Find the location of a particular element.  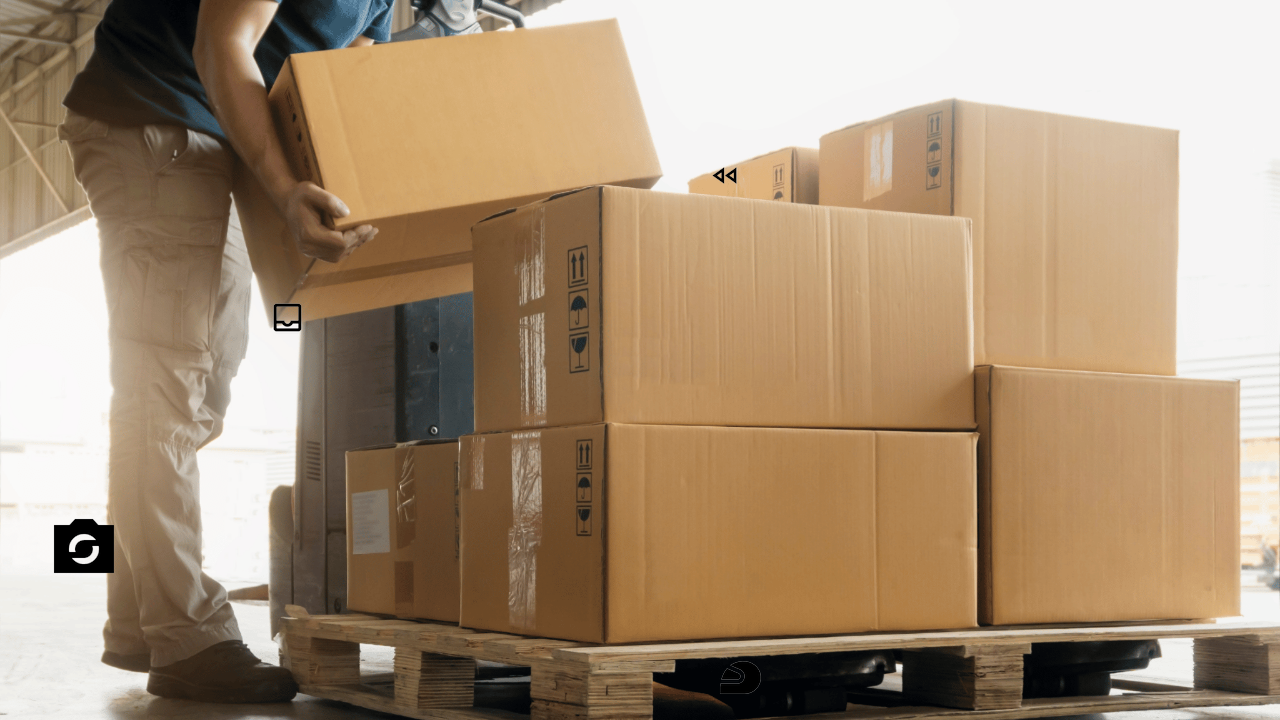

access motorsports or racing content is located at coordinates (740, 677).